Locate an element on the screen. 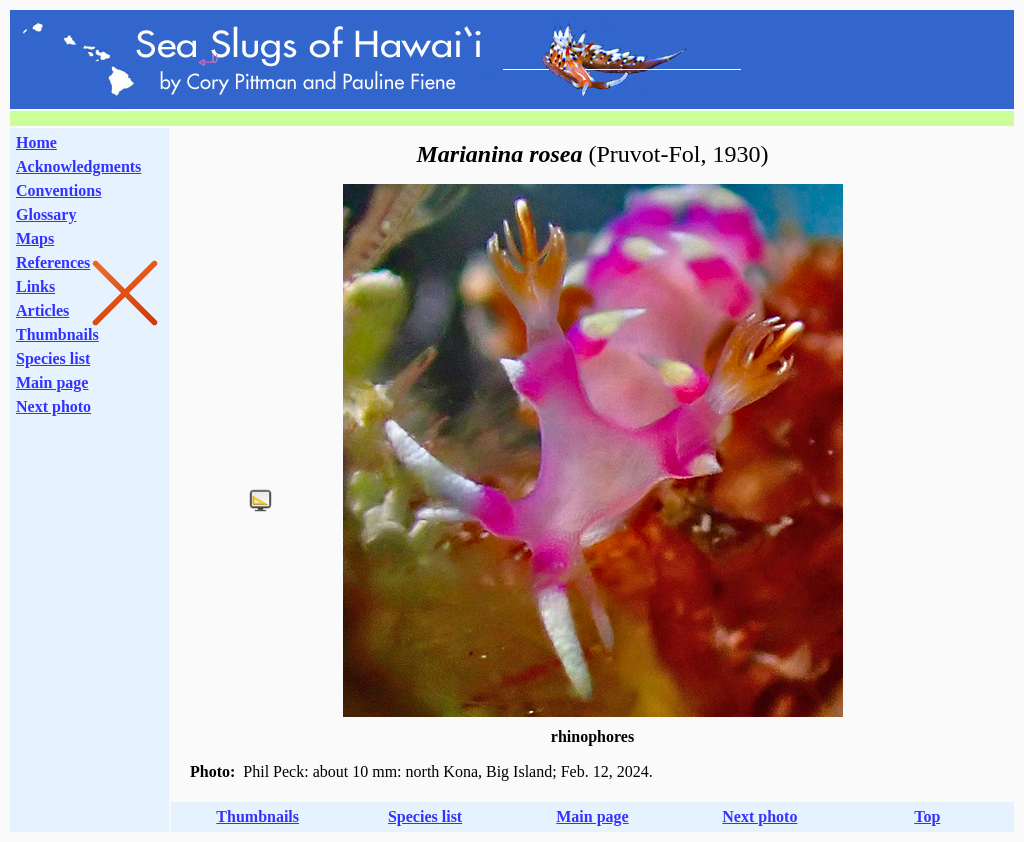 The image size is (1024, 842). delete or remove an item is located at coordinates (125, 293).